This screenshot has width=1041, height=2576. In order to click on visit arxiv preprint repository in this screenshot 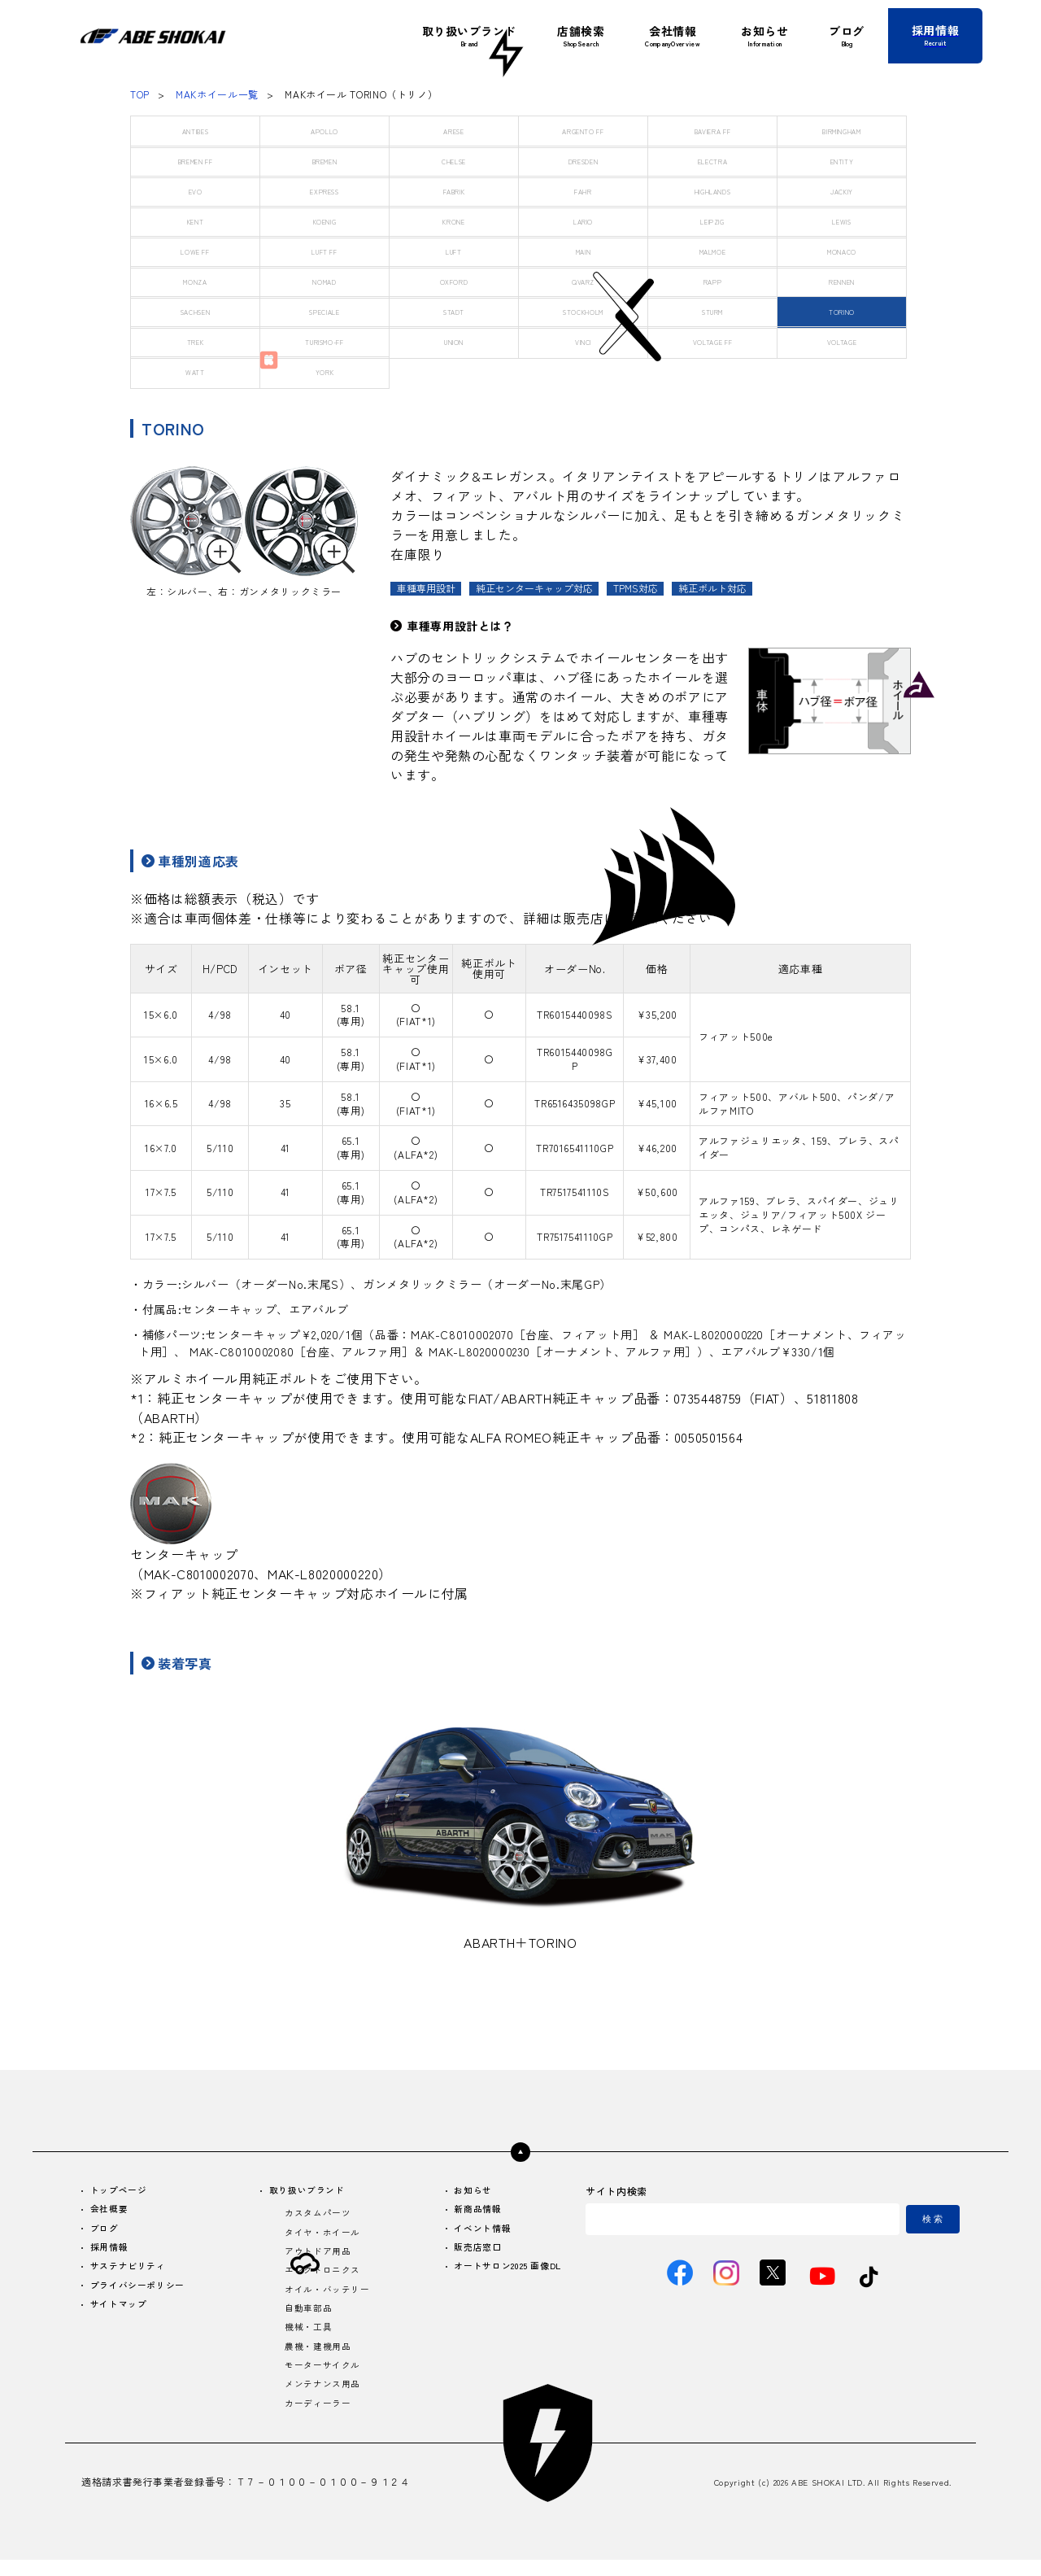, I will do `click(627, 317)`.